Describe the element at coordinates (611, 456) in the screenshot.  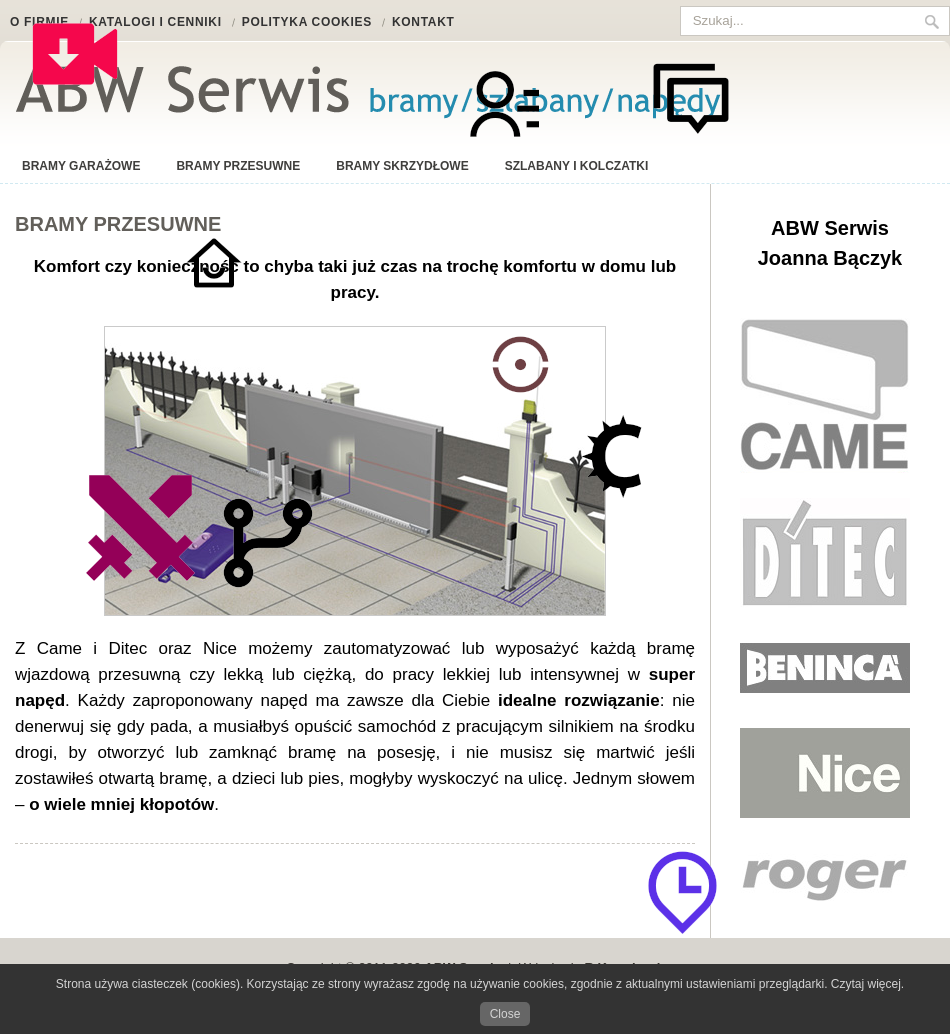
I see `open stencyl game development software` at that location.